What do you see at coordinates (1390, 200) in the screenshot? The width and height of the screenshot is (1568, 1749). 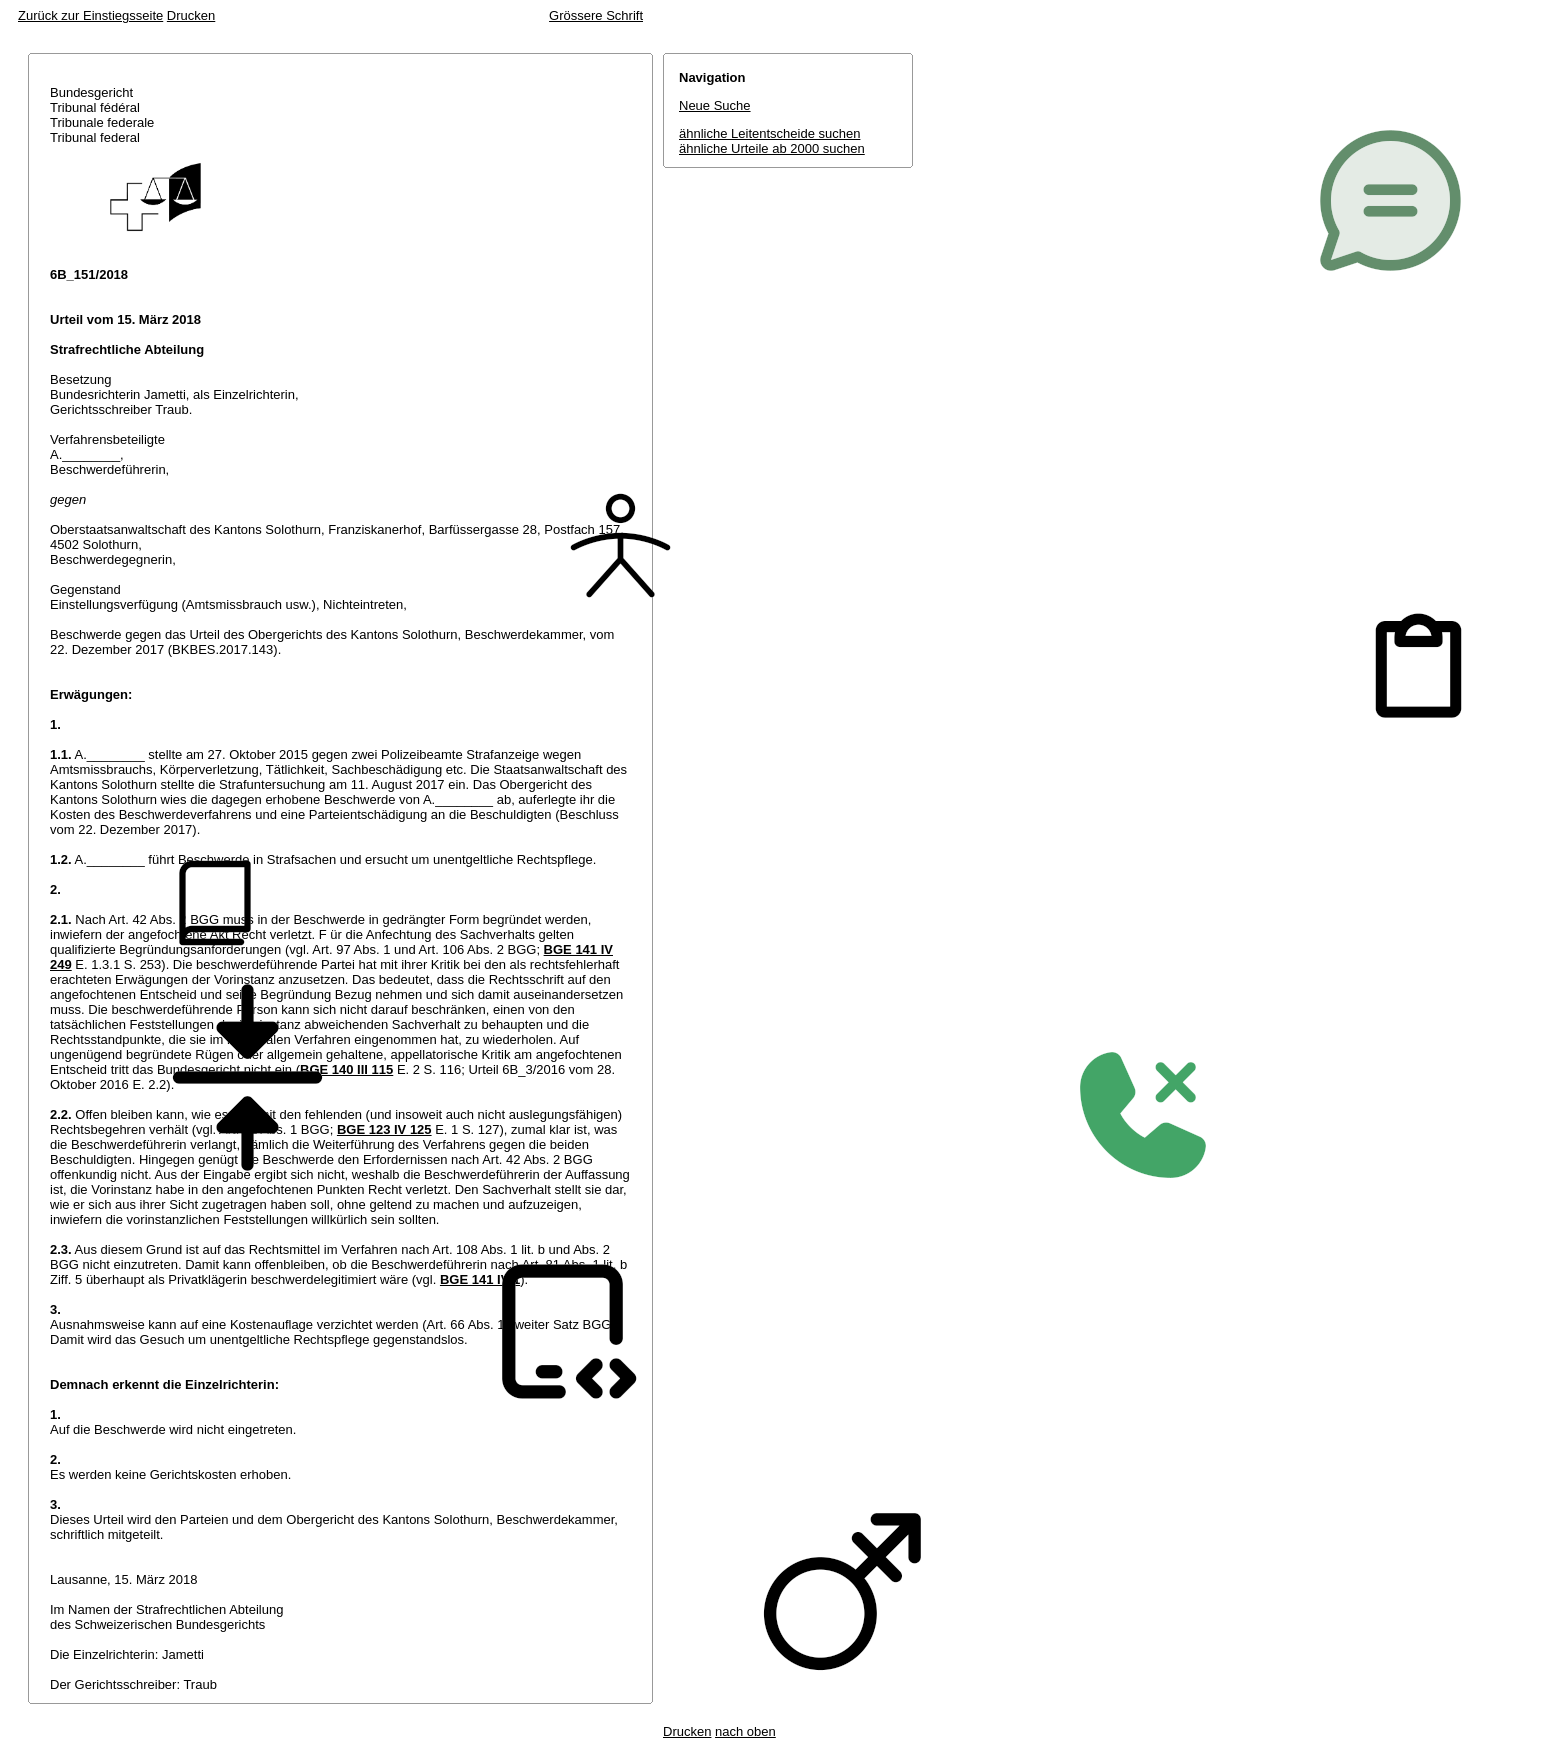 I see `open chat or messaging` at bounding box center [1390, 200].